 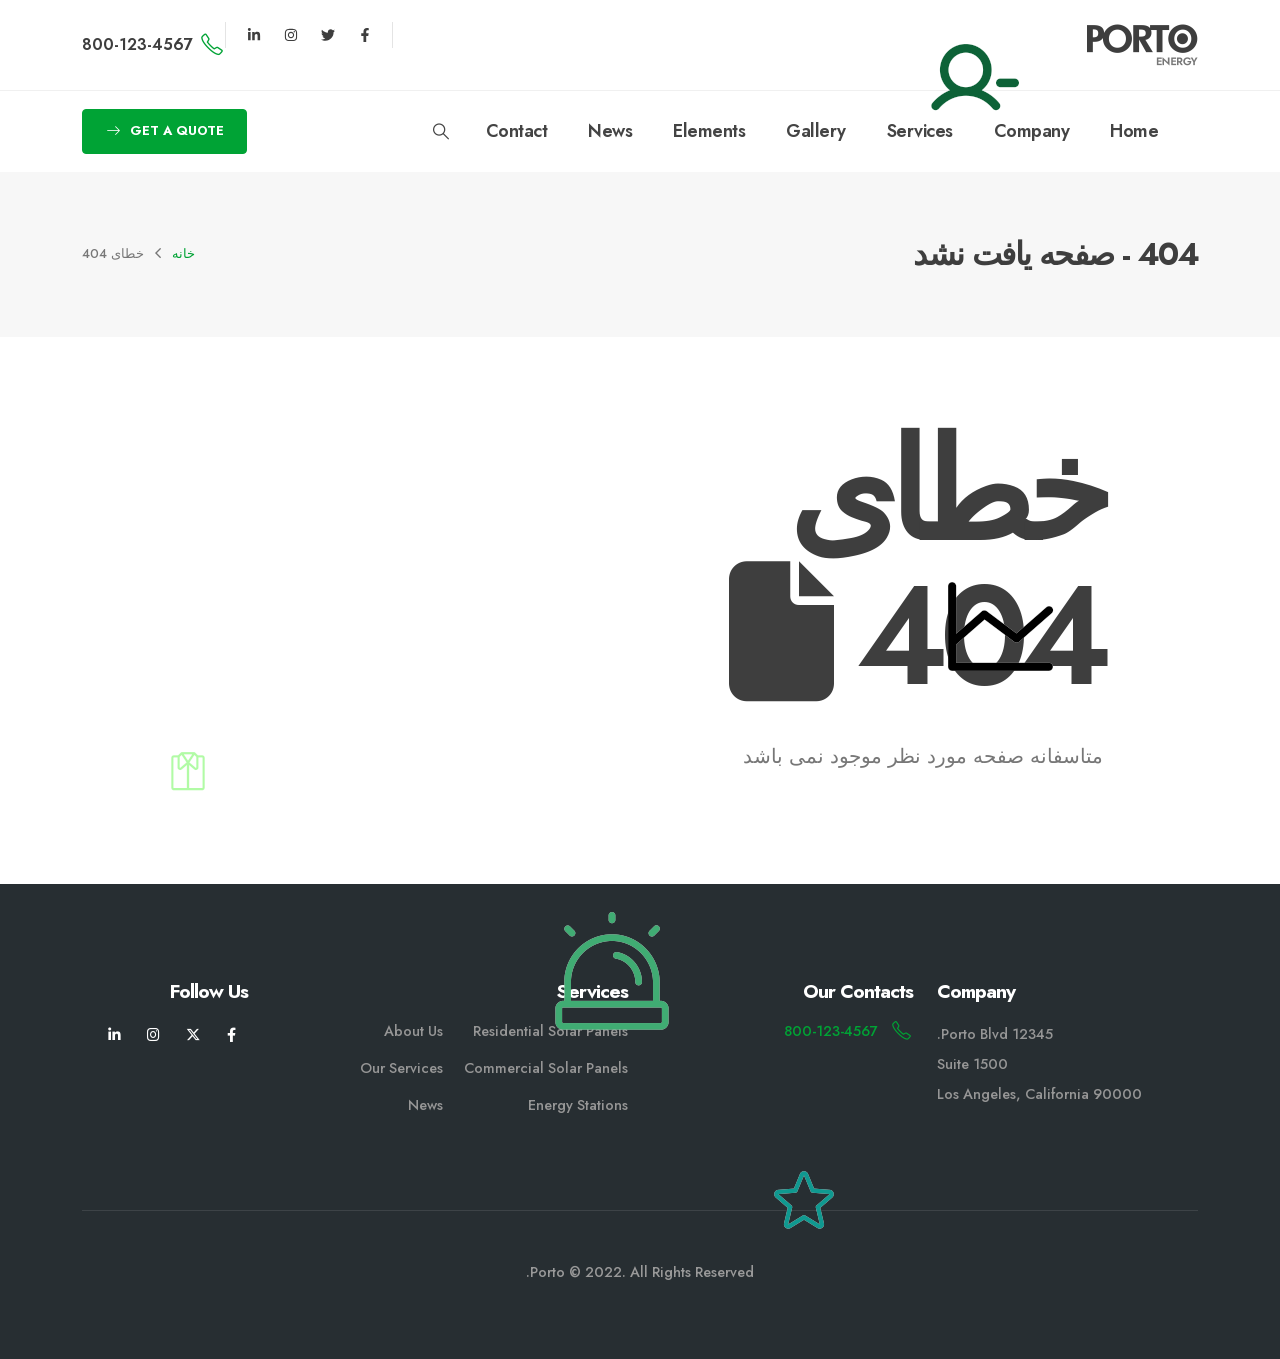 I want to click on remove a user or contact, so click(x=973, y=80).